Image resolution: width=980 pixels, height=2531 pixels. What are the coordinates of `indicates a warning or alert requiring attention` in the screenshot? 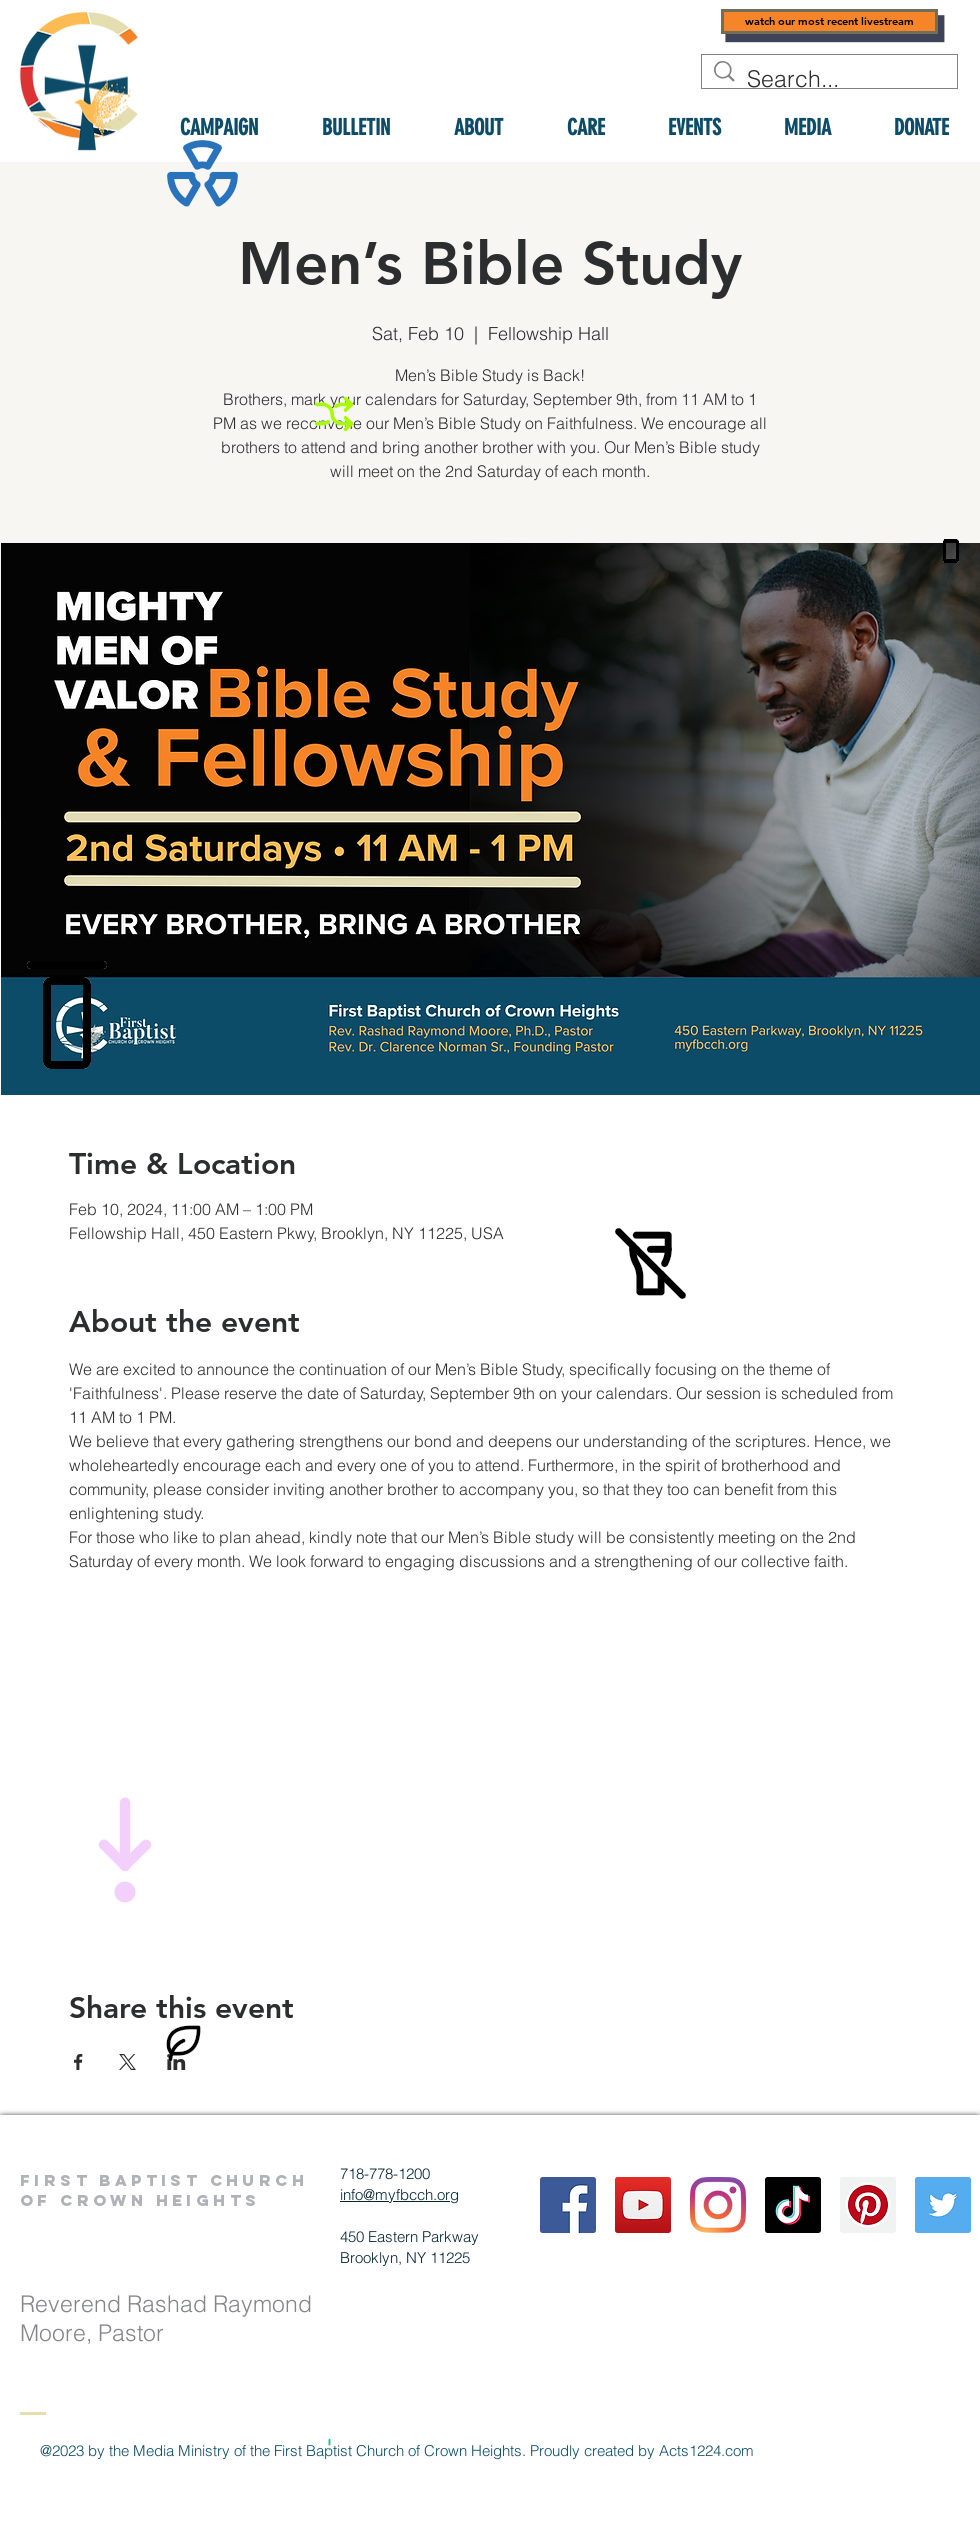 It's located at (329, 2444).